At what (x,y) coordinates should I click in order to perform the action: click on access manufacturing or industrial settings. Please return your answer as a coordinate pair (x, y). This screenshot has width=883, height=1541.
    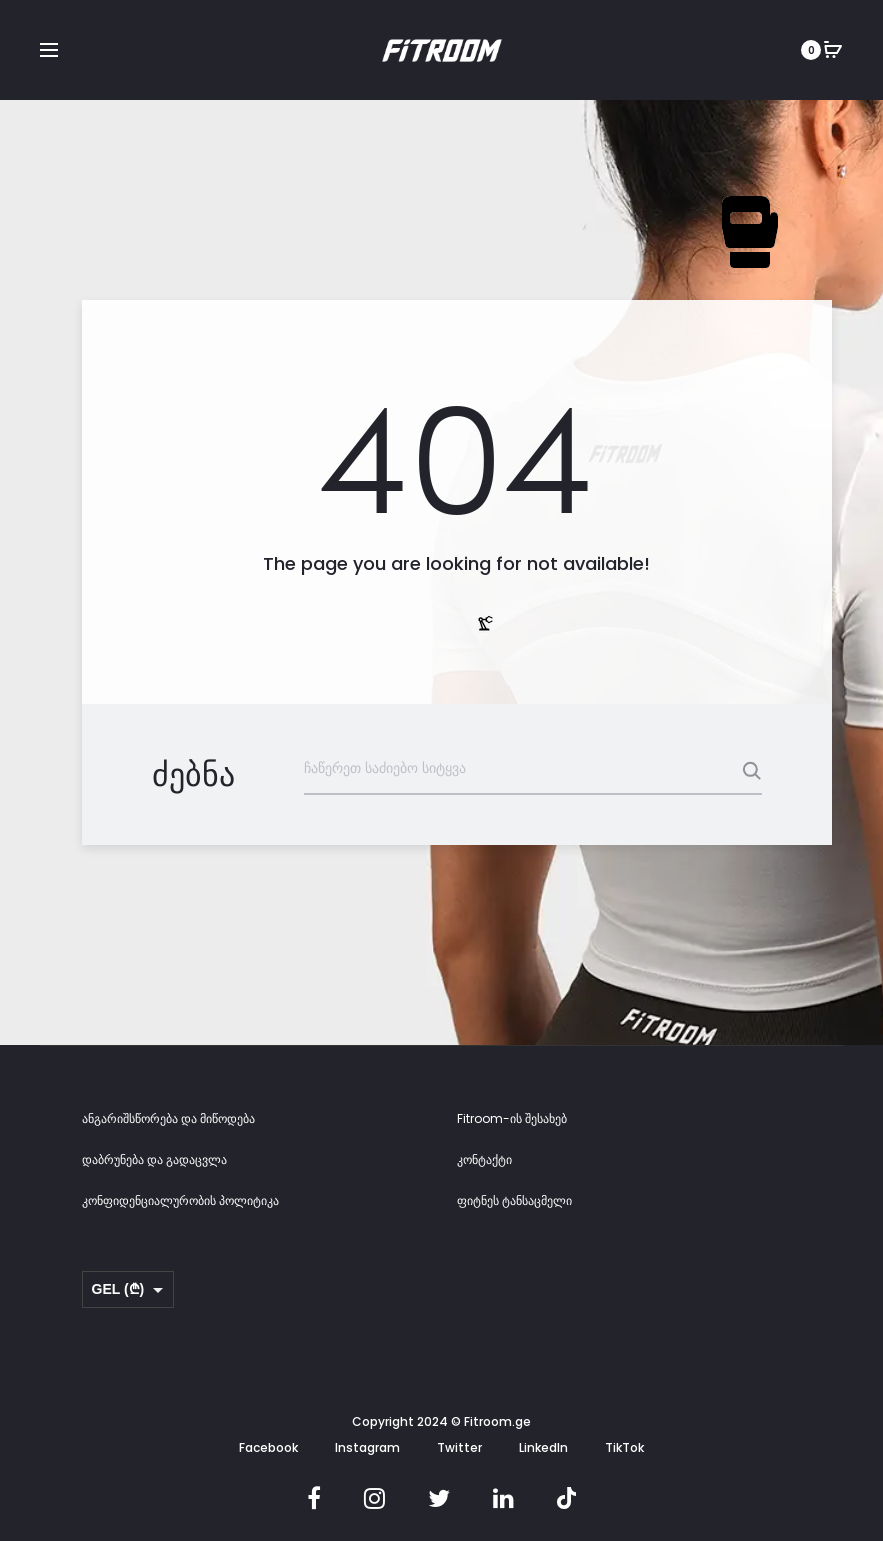
    Looking at the image, I should click on (485, 623).